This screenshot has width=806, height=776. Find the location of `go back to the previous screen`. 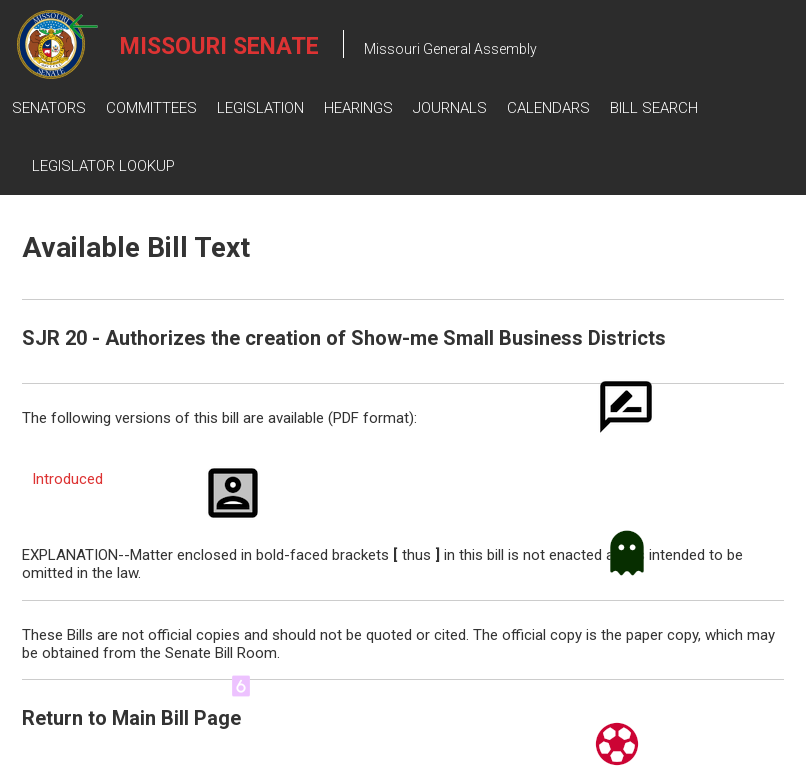

go back to the previous screen is located at coordinates (83, 25).